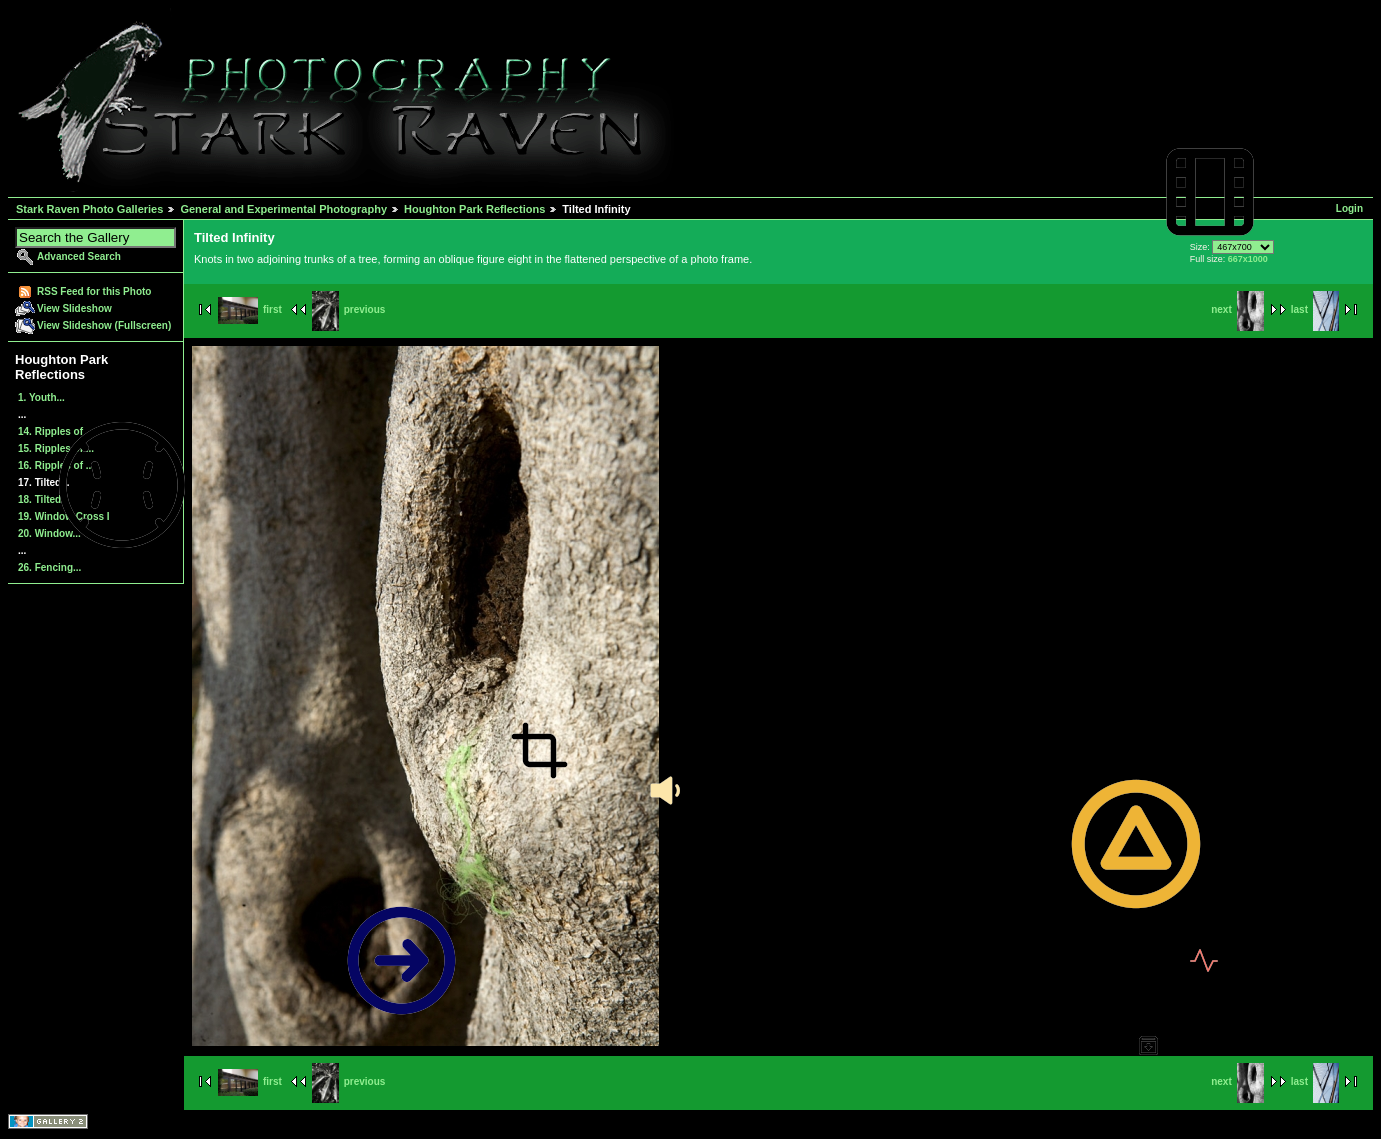  Describe the element at coordinates (664, 790) in the screenshot. I see `decrease audio volume` at that location.